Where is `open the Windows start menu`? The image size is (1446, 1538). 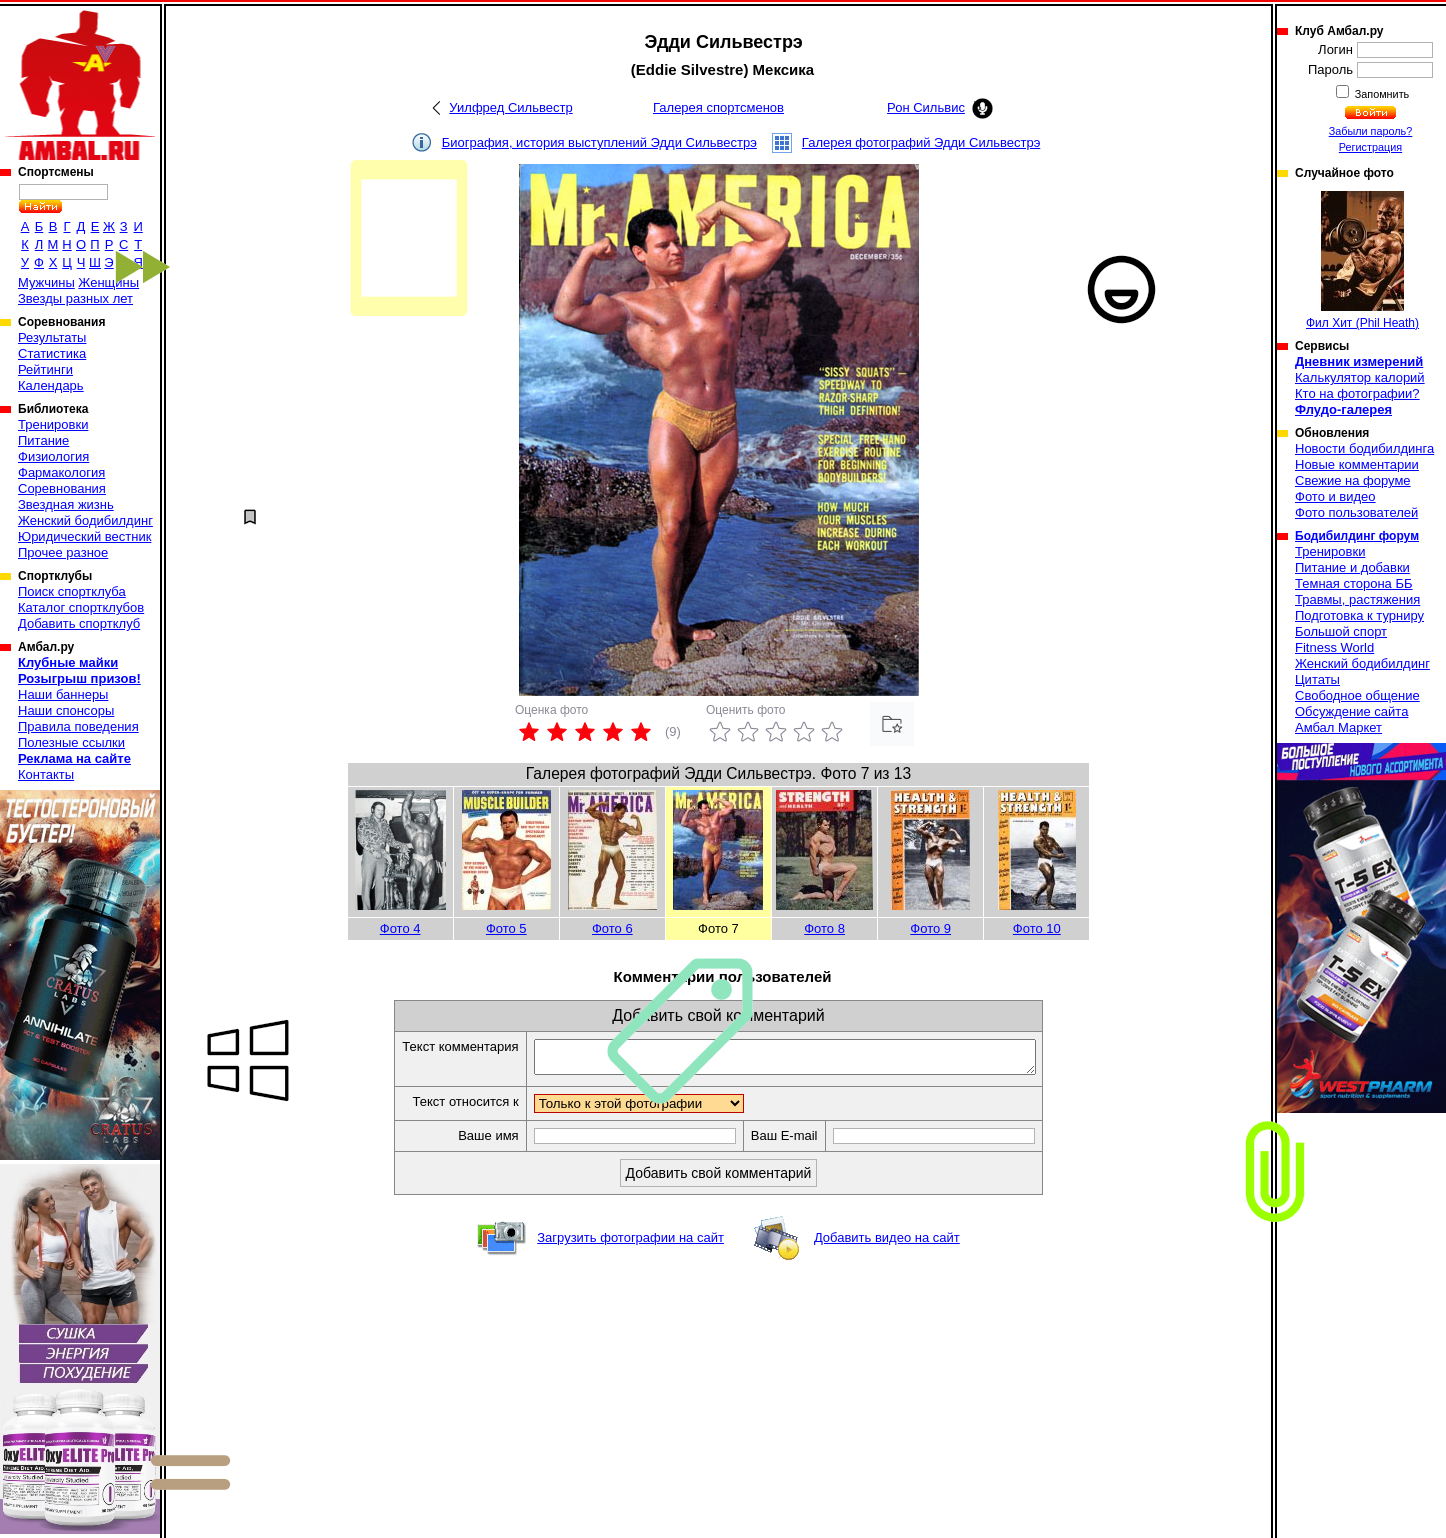 open the Windows start menu is located at coordinates (251, 1060).